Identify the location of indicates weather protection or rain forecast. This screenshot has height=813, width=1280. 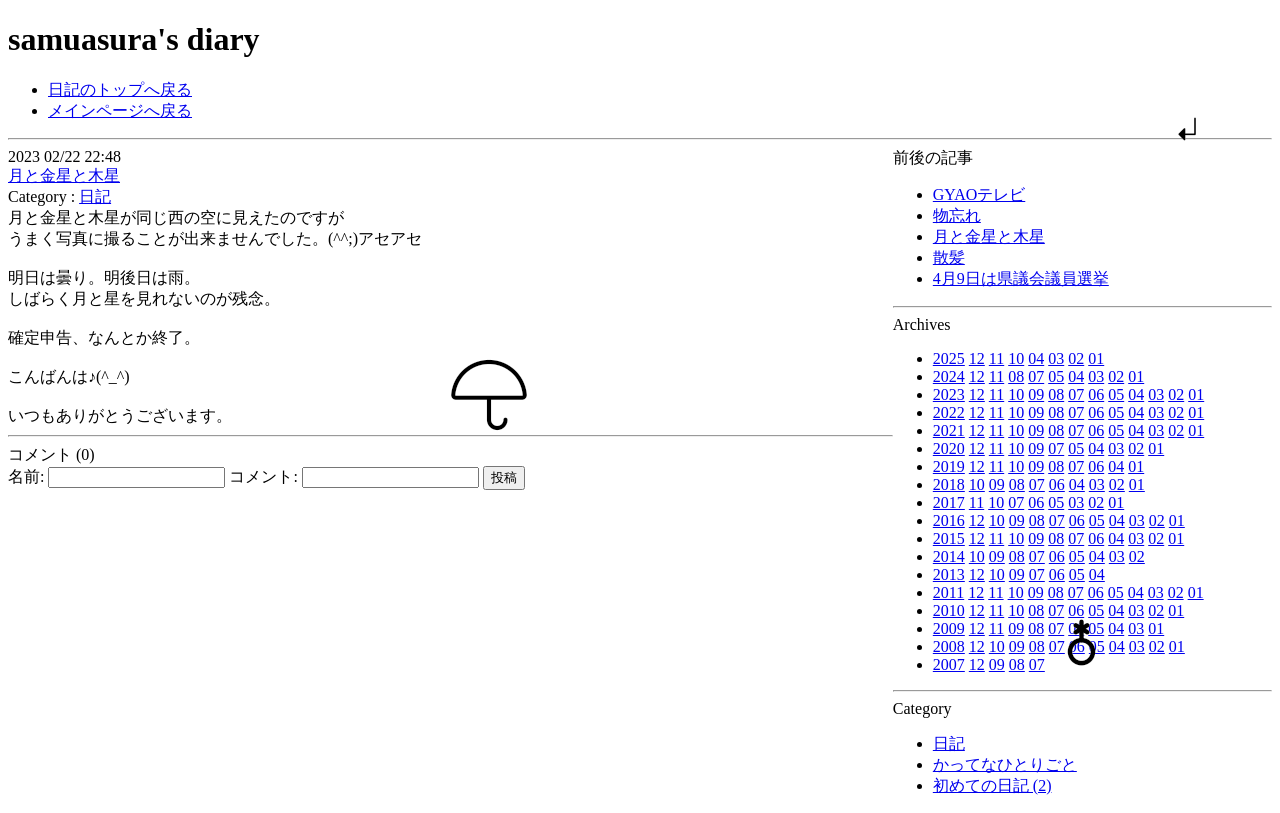
(489, 395).